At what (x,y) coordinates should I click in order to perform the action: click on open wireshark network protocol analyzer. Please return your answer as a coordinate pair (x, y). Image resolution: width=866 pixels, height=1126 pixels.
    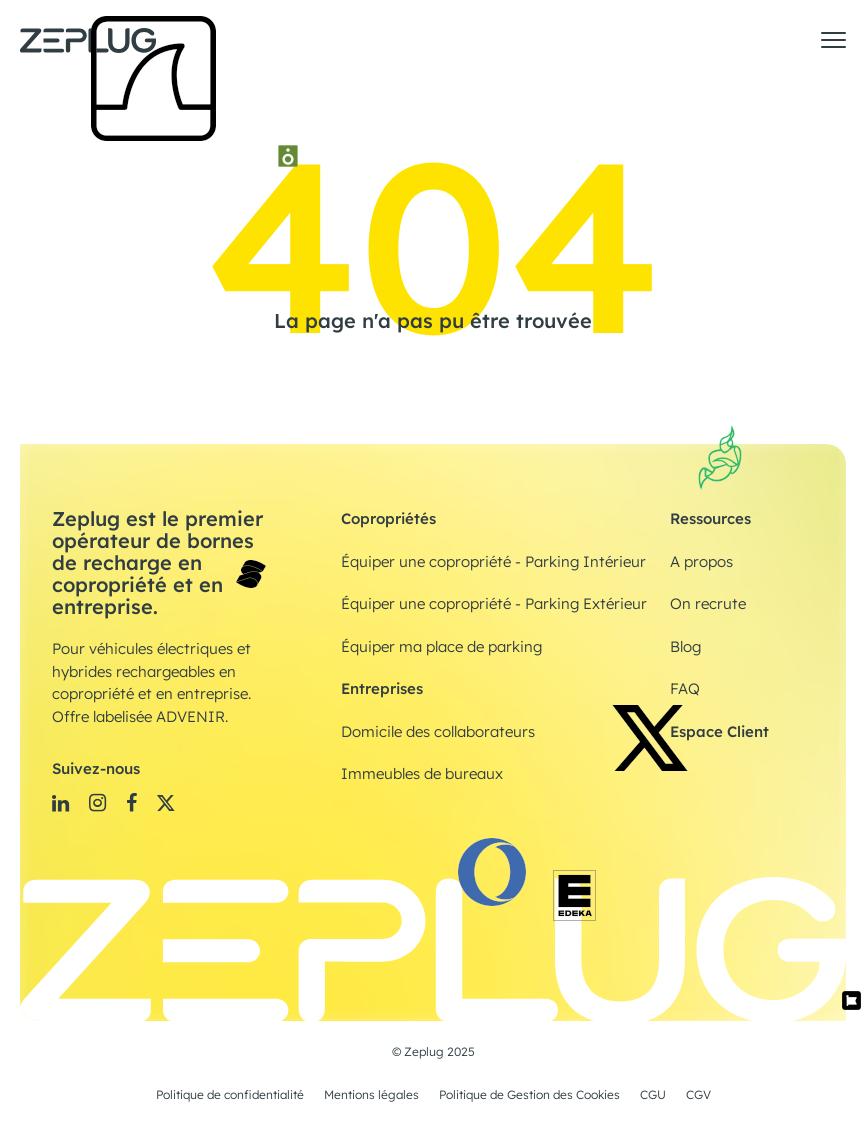
    Looking at the image, I should click on (153, 78).